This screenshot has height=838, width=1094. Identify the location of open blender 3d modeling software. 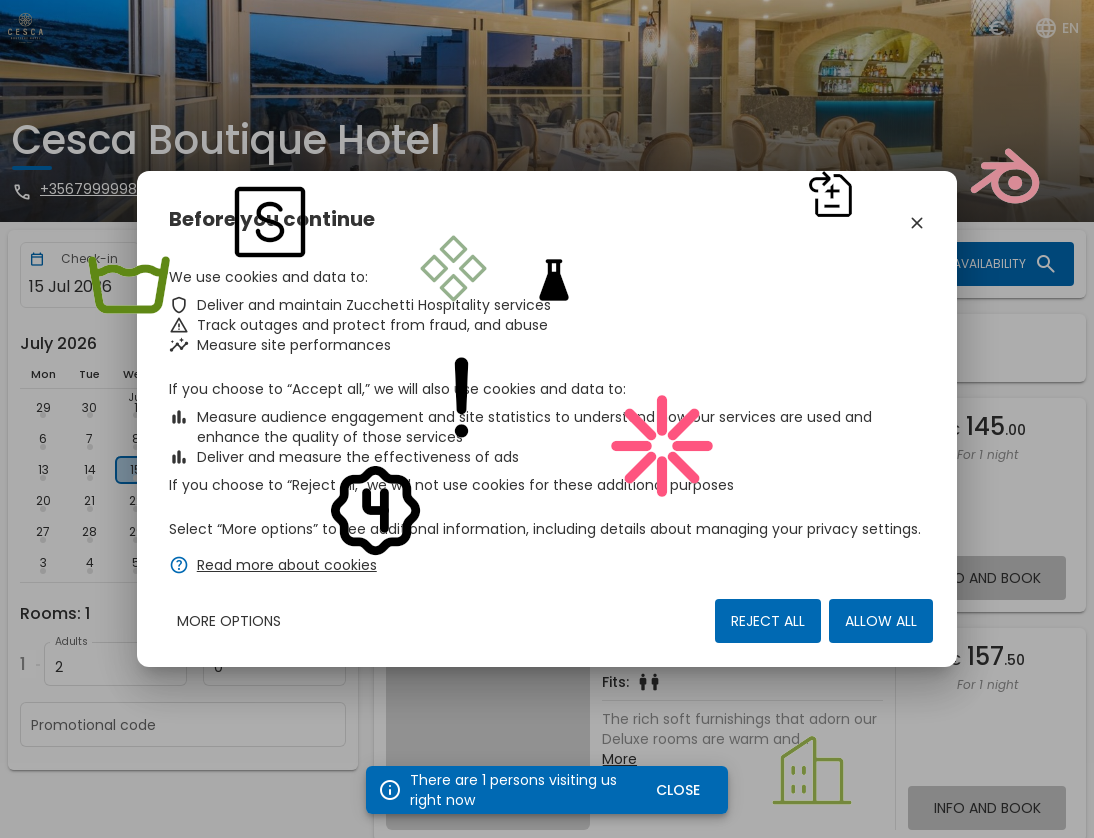
(1005, 176).